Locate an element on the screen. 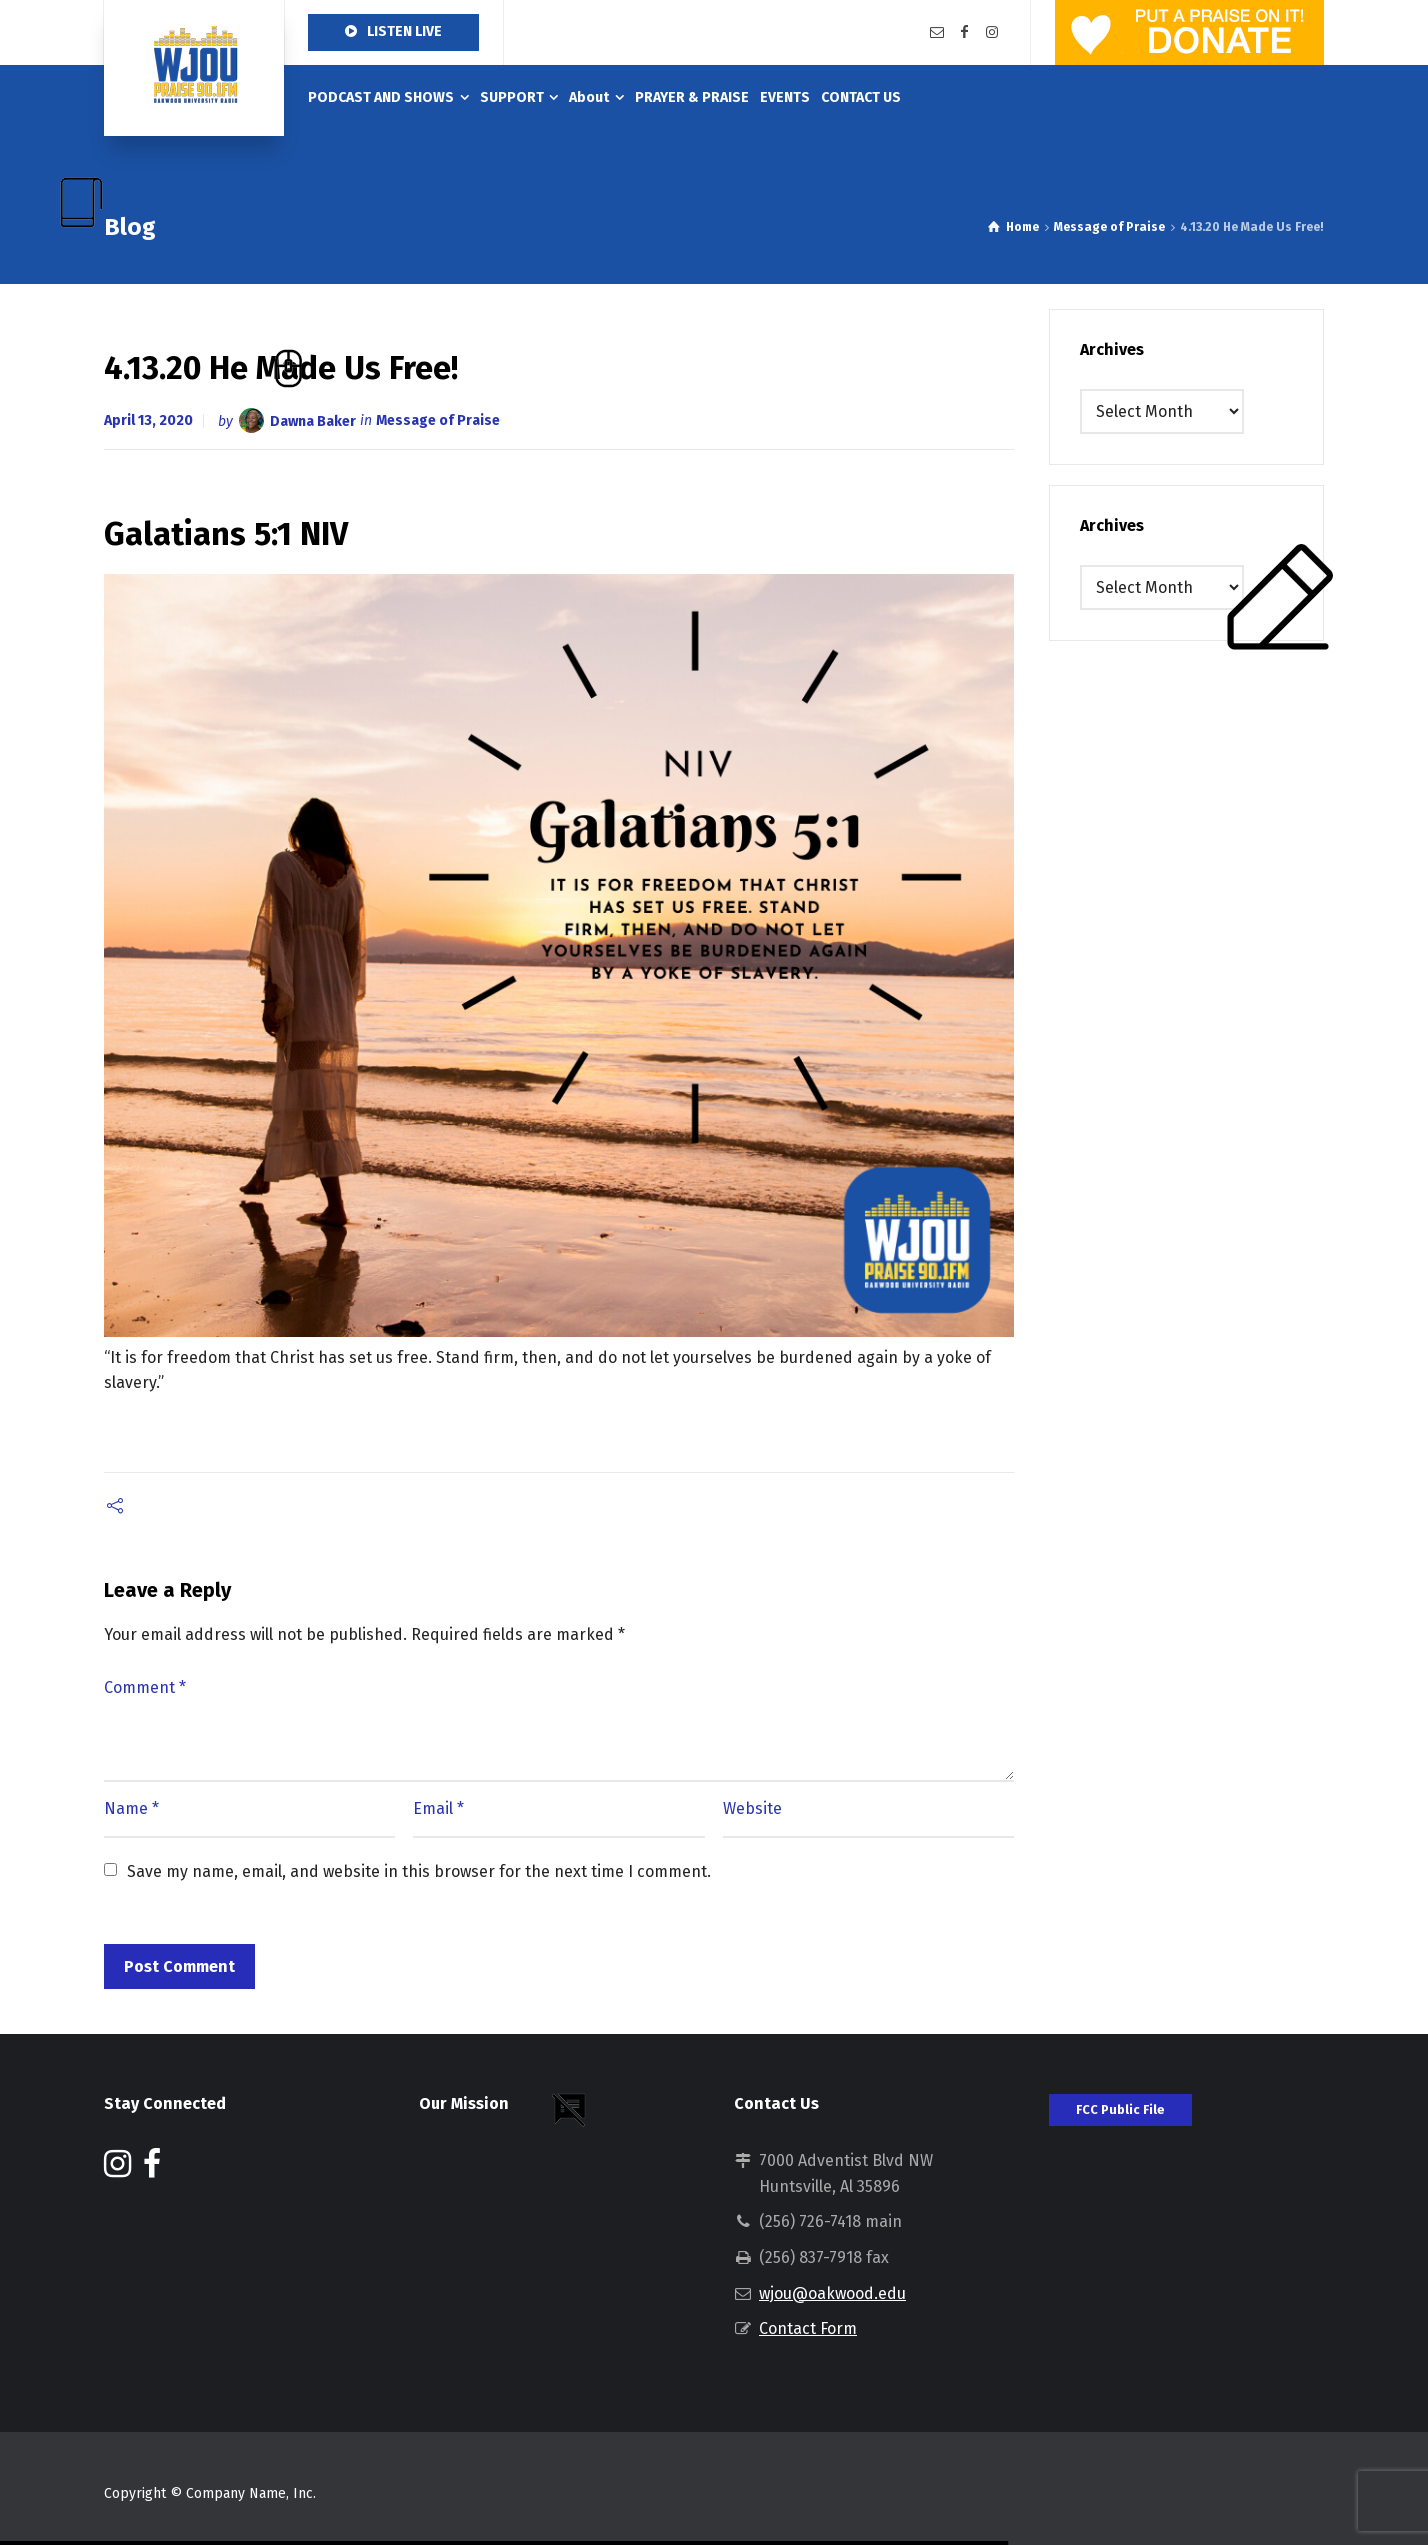  edit content or text is located at coordinates (1278, 599).